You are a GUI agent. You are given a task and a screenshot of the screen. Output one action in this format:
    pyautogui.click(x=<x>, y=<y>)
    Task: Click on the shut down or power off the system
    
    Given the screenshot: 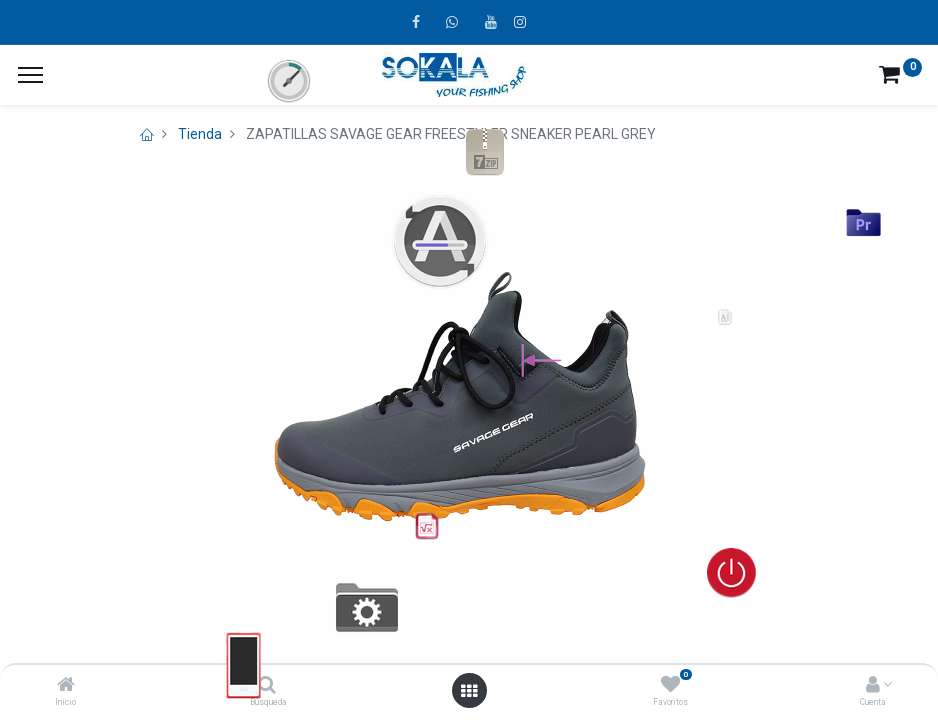 What is the action you would take?
    pyautogui.click(x=732, y=573)
    